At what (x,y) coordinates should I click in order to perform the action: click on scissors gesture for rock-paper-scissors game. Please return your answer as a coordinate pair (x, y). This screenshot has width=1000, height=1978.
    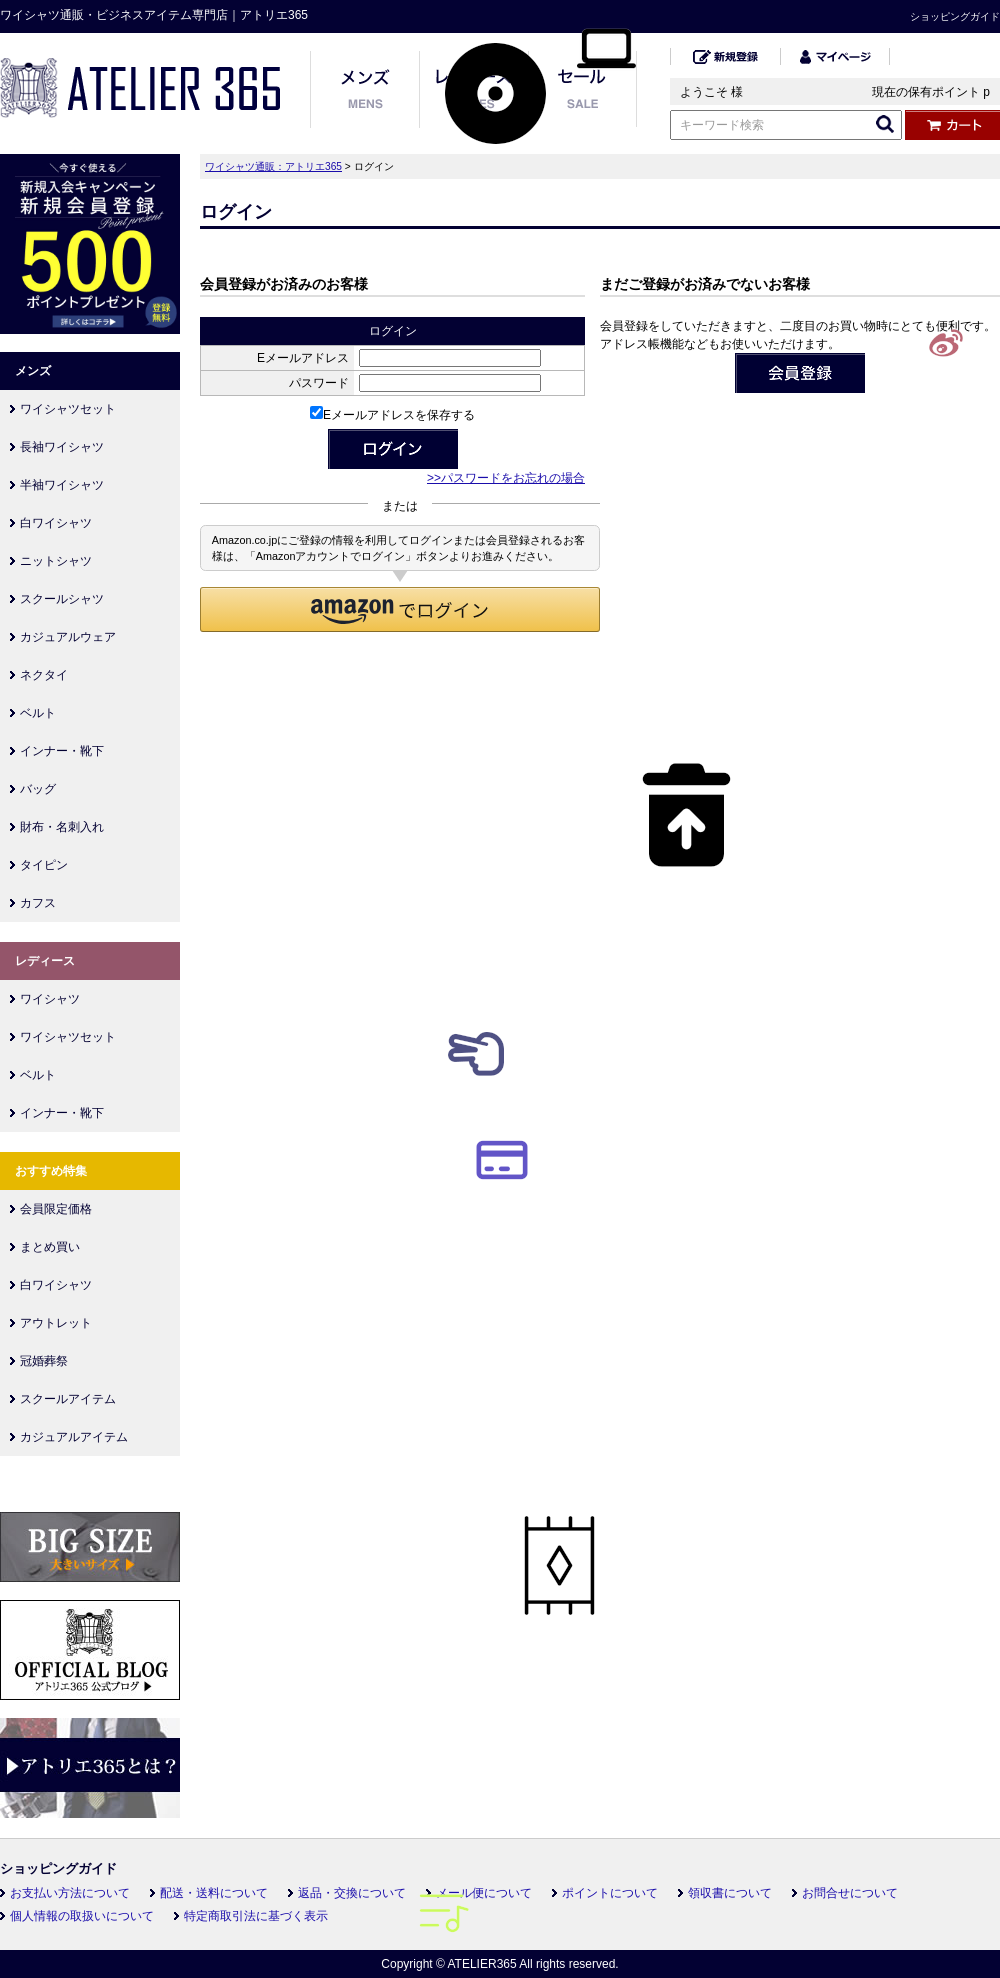
    Looking at the image, I should click on (476, 1053).